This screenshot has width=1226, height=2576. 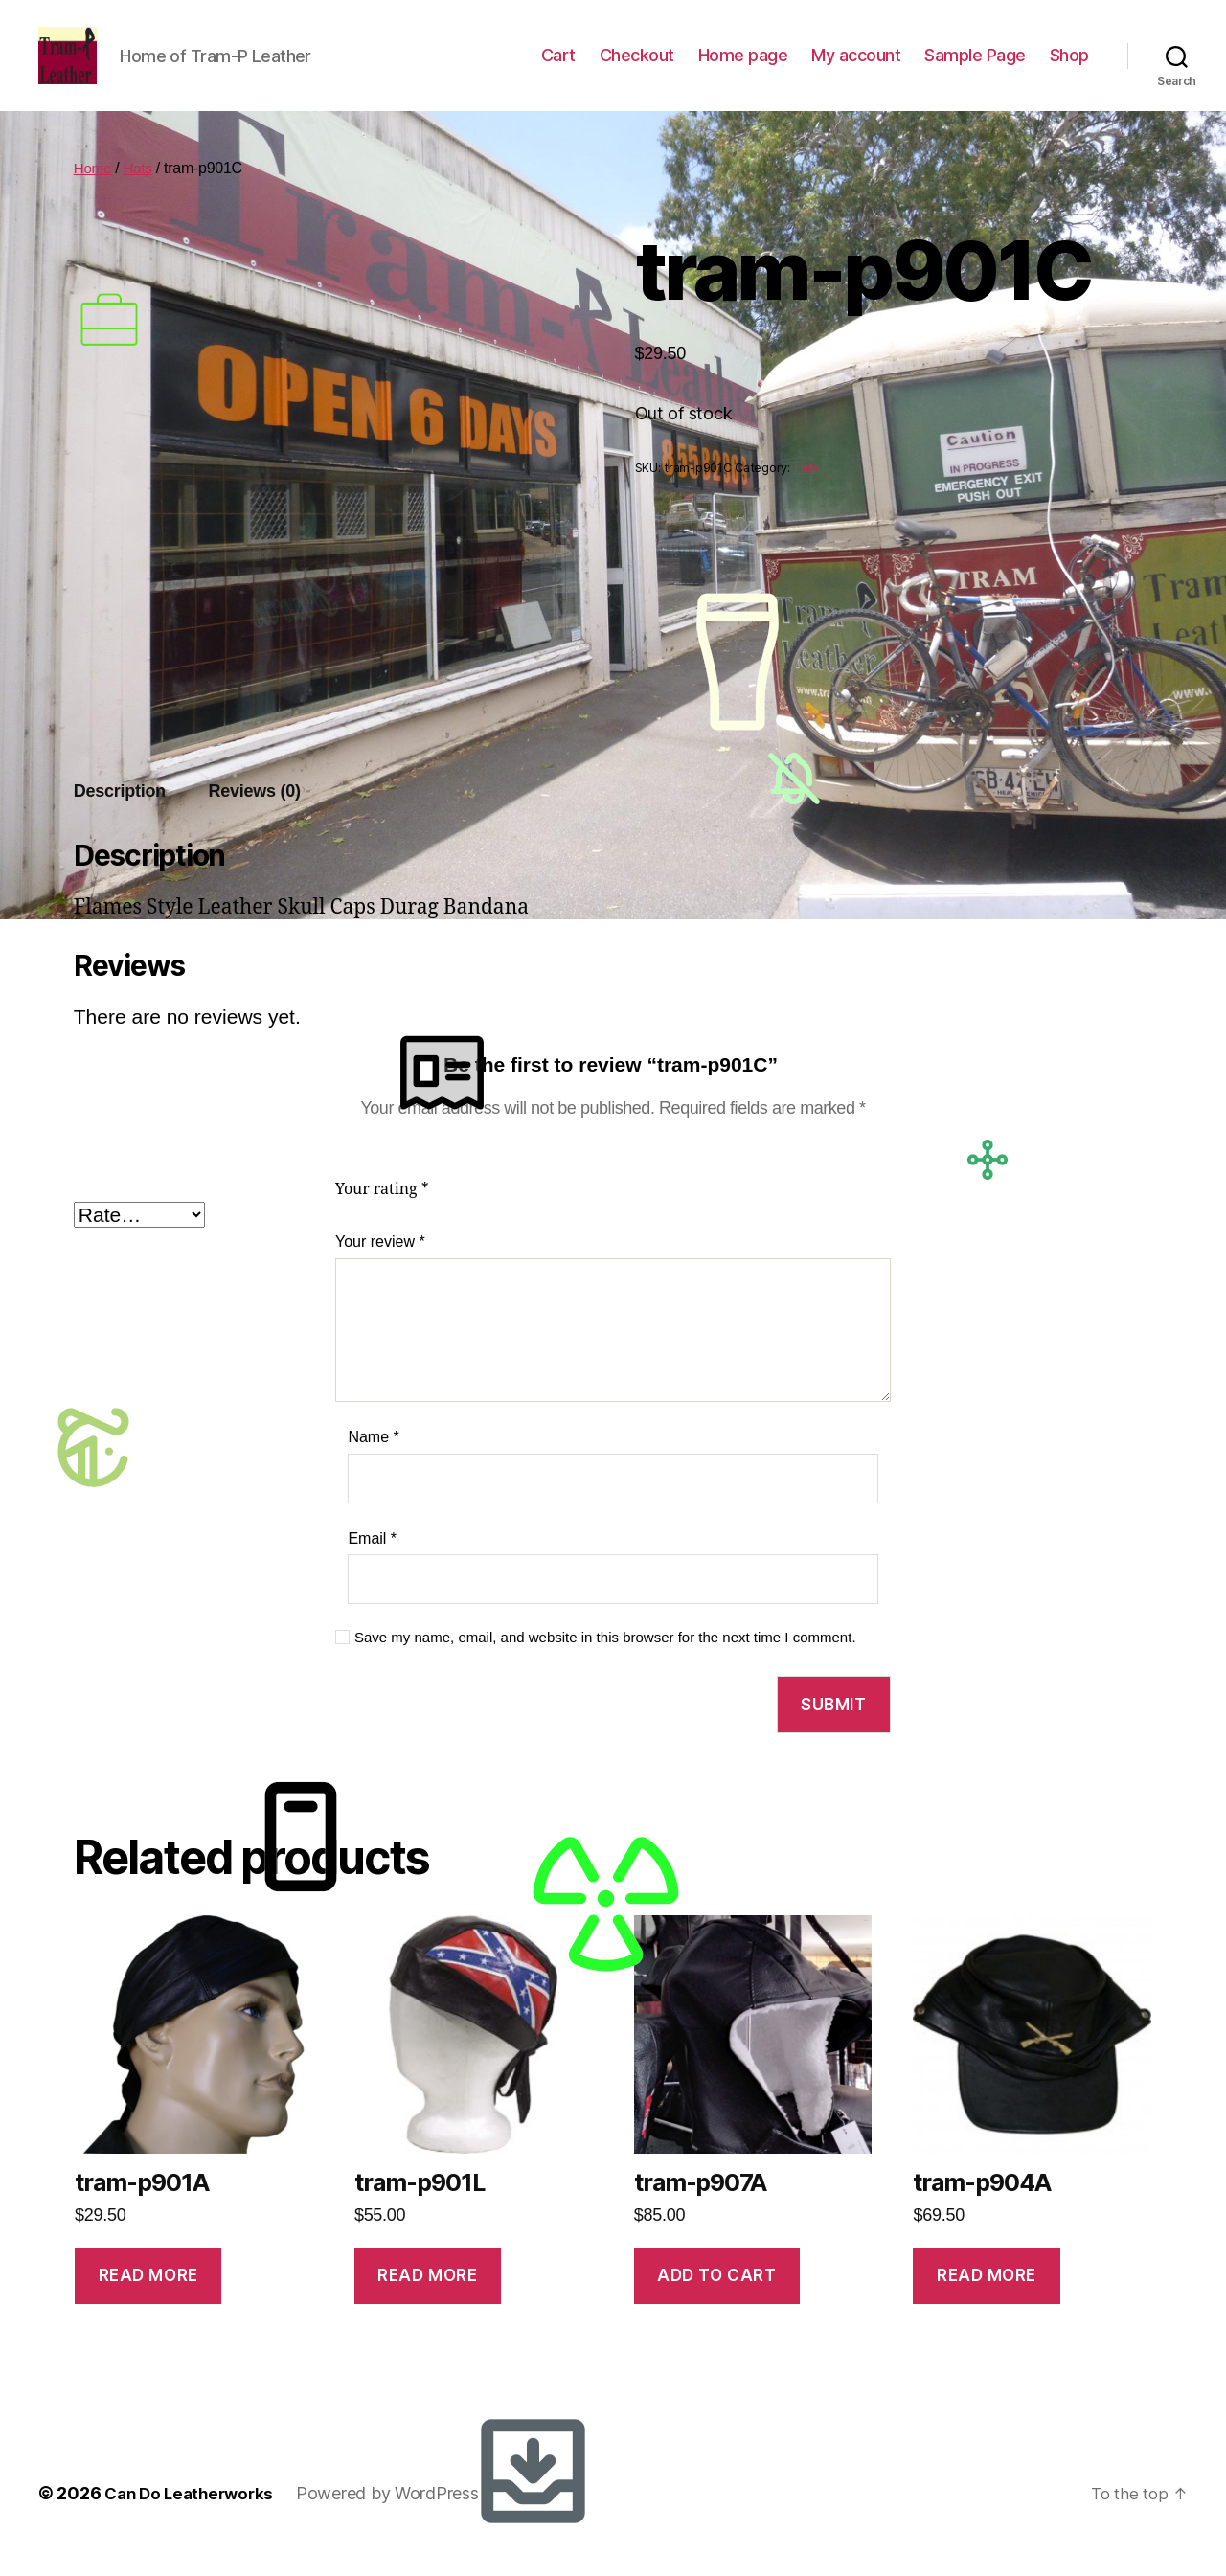 What do you see at coordinates (533, 2471) in the screenshot?
I see `download file to inbox or tray` at bounding box center [533, 2471].